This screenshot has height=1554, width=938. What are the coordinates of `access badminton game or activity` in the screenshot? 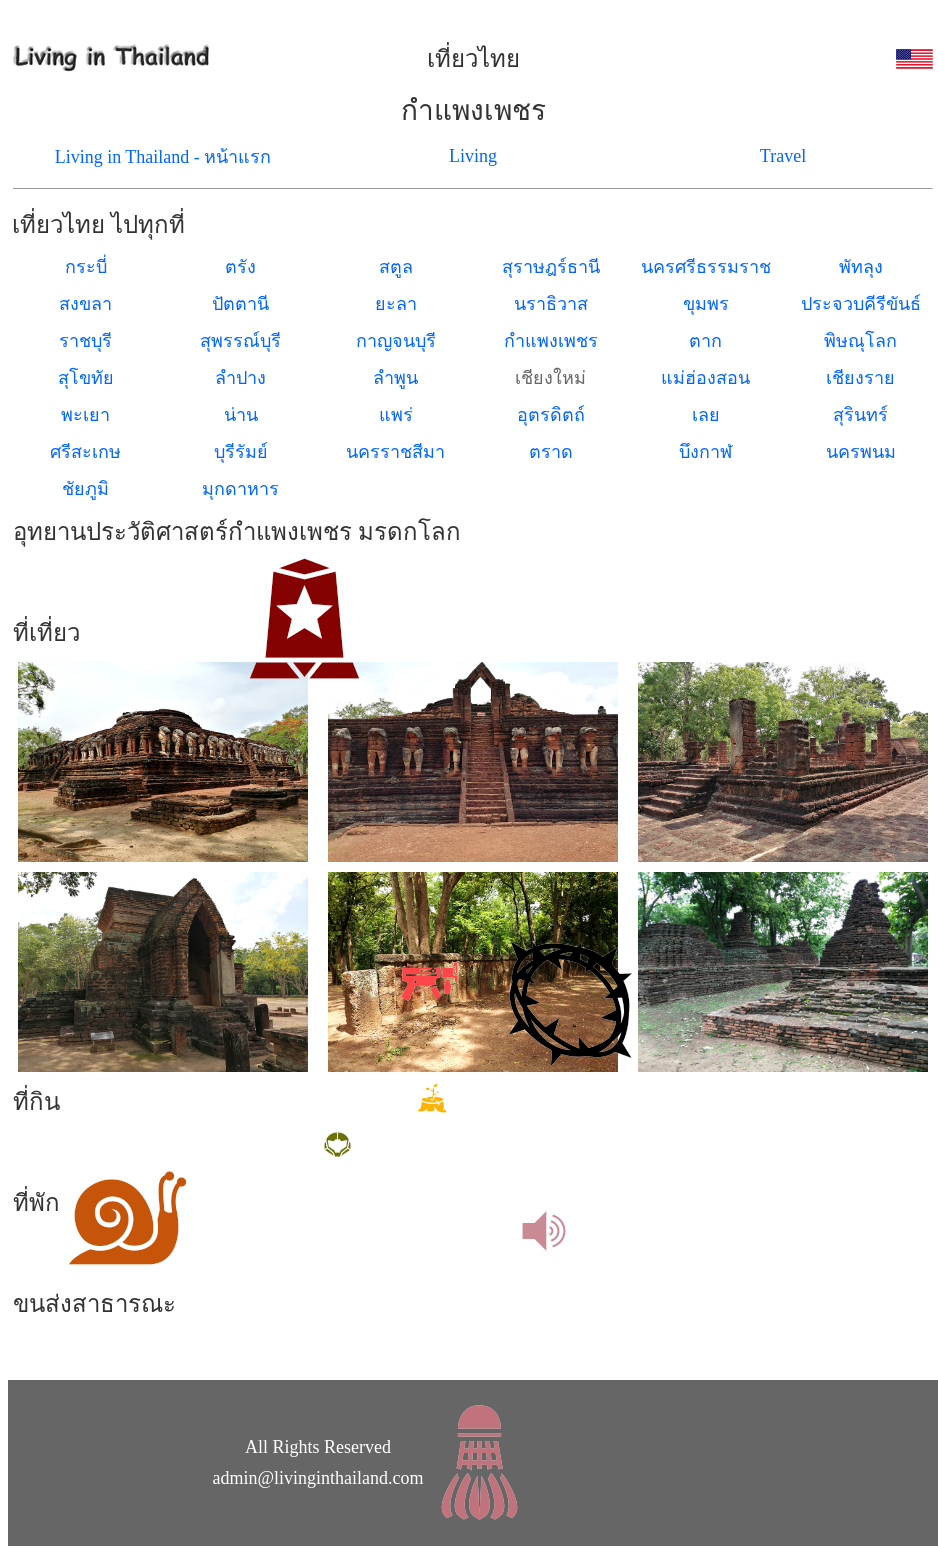 It's located at (479, 1462).